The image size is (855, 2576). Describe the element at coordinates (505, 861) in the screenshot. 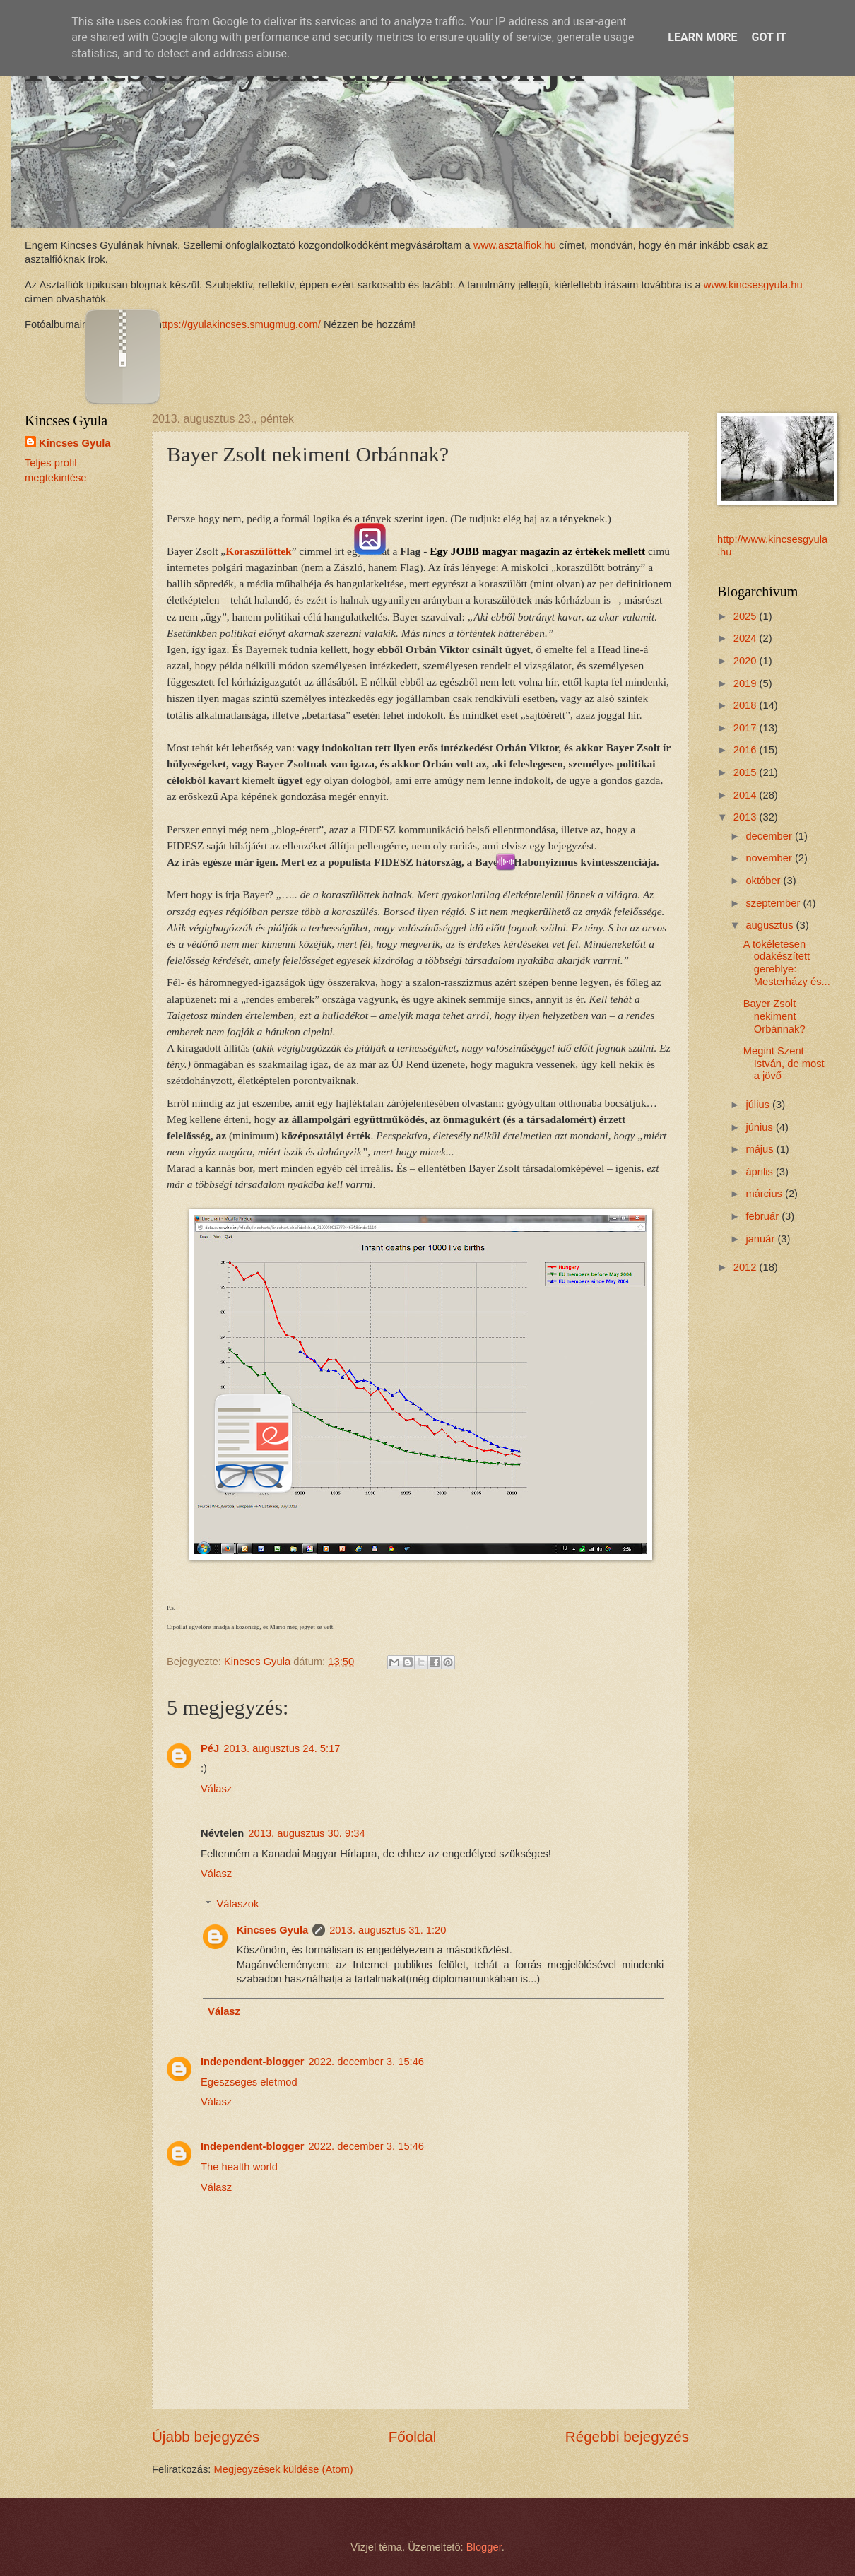

I see `open the audio recorder app` at that location.